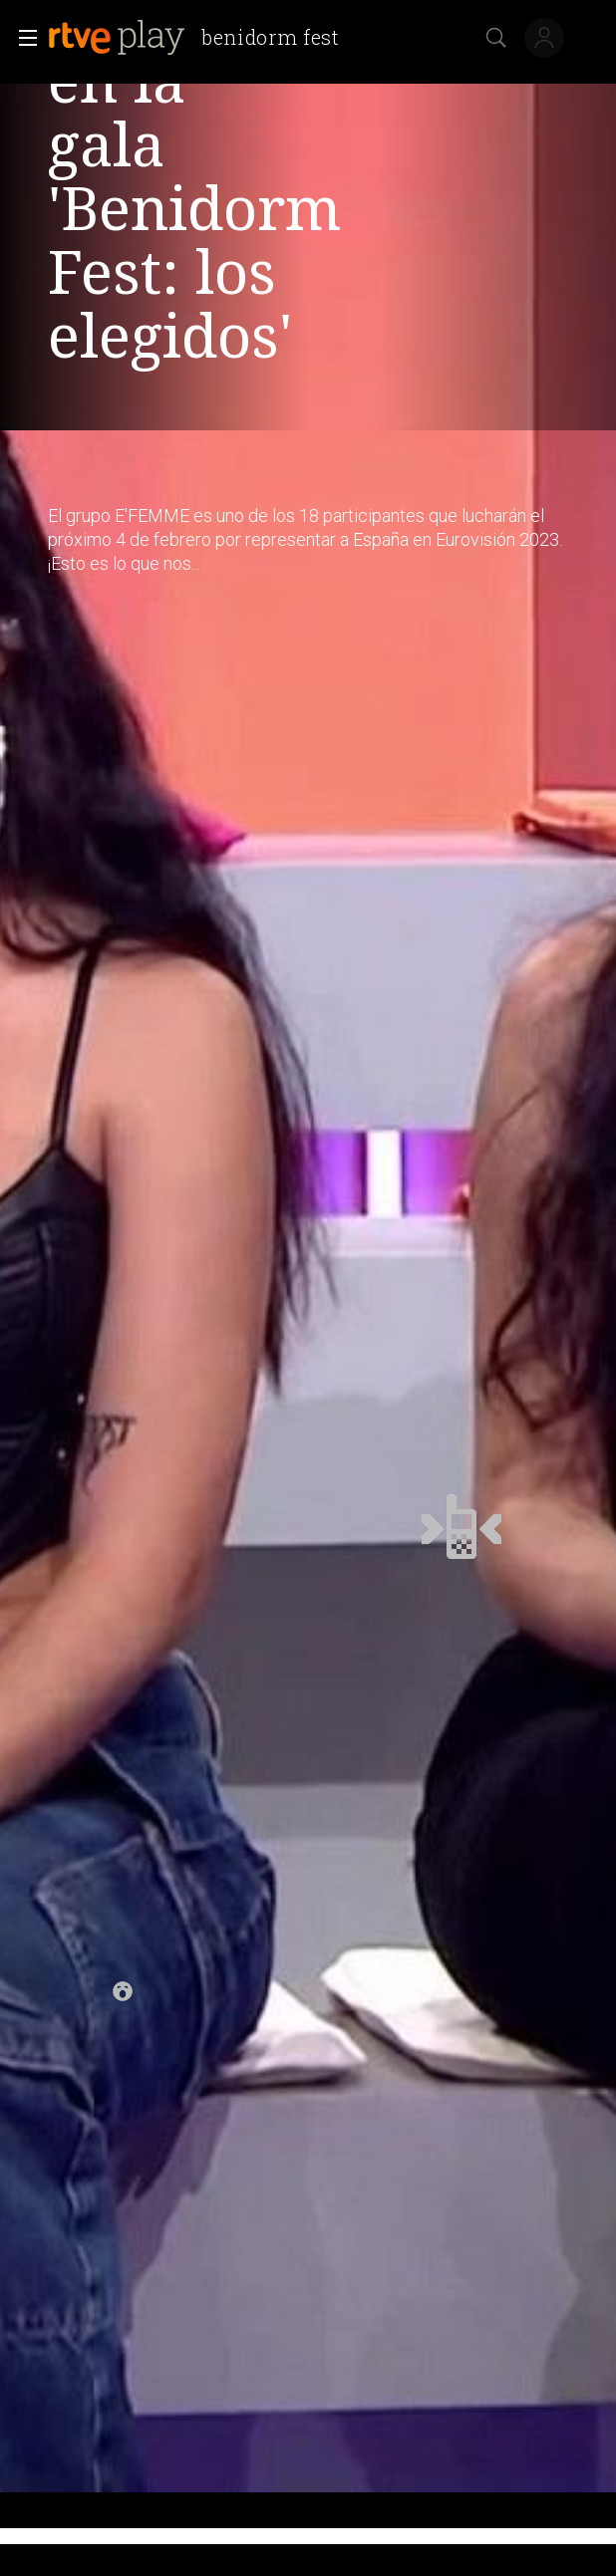 This screenshot has width=616, height=2576. I want to click on indicates active cellular network connection, so click(462, 1529).